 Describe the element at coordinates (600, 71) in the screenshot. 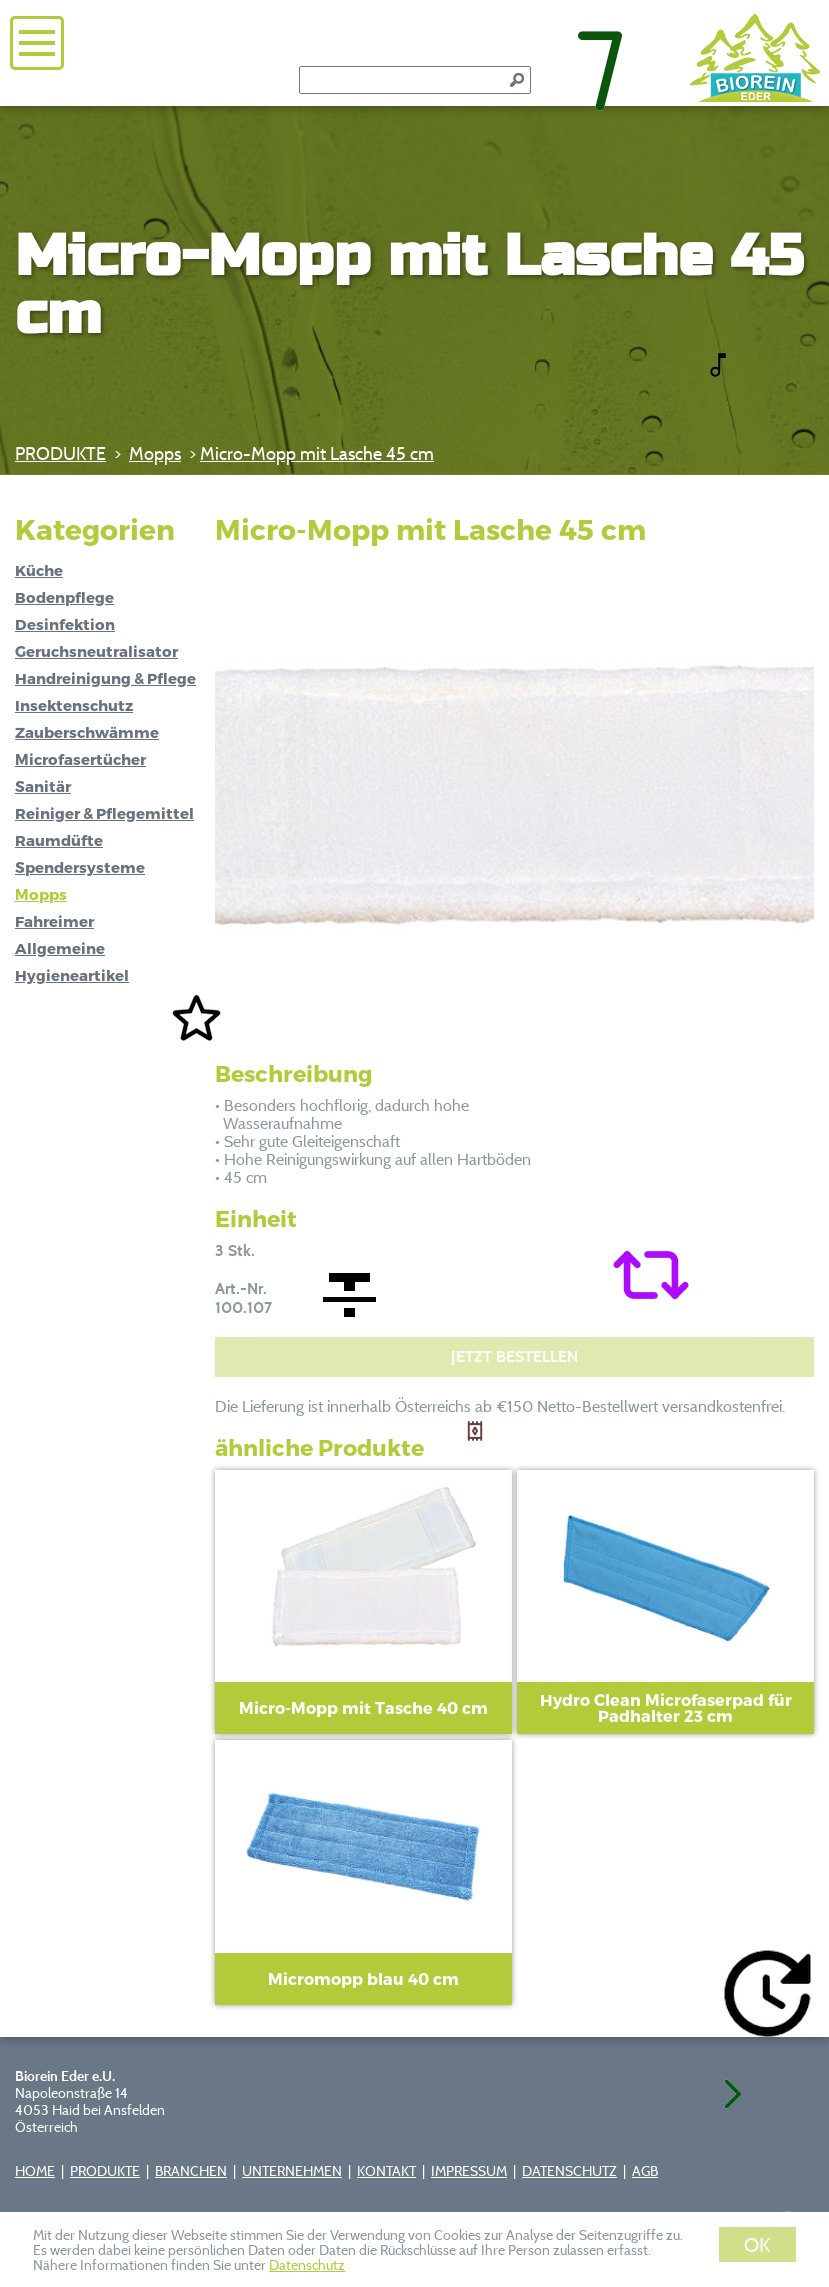

I see `indicates item number 7 in a list or sequence` at that location.